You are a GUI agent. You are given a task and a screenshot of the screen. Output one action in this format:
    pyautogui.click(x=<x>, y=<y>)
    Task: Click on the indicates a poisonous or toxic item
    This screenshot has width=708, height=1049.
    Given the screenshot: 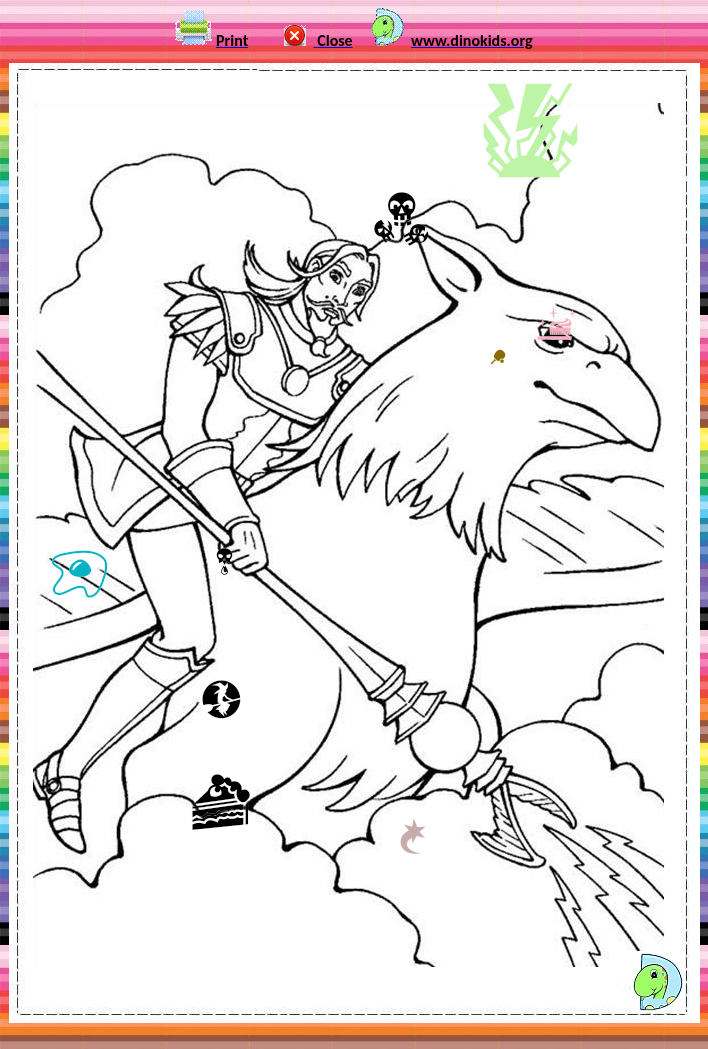 What is the action you would take?
    pyautogui.click(x=224, y=561)
    